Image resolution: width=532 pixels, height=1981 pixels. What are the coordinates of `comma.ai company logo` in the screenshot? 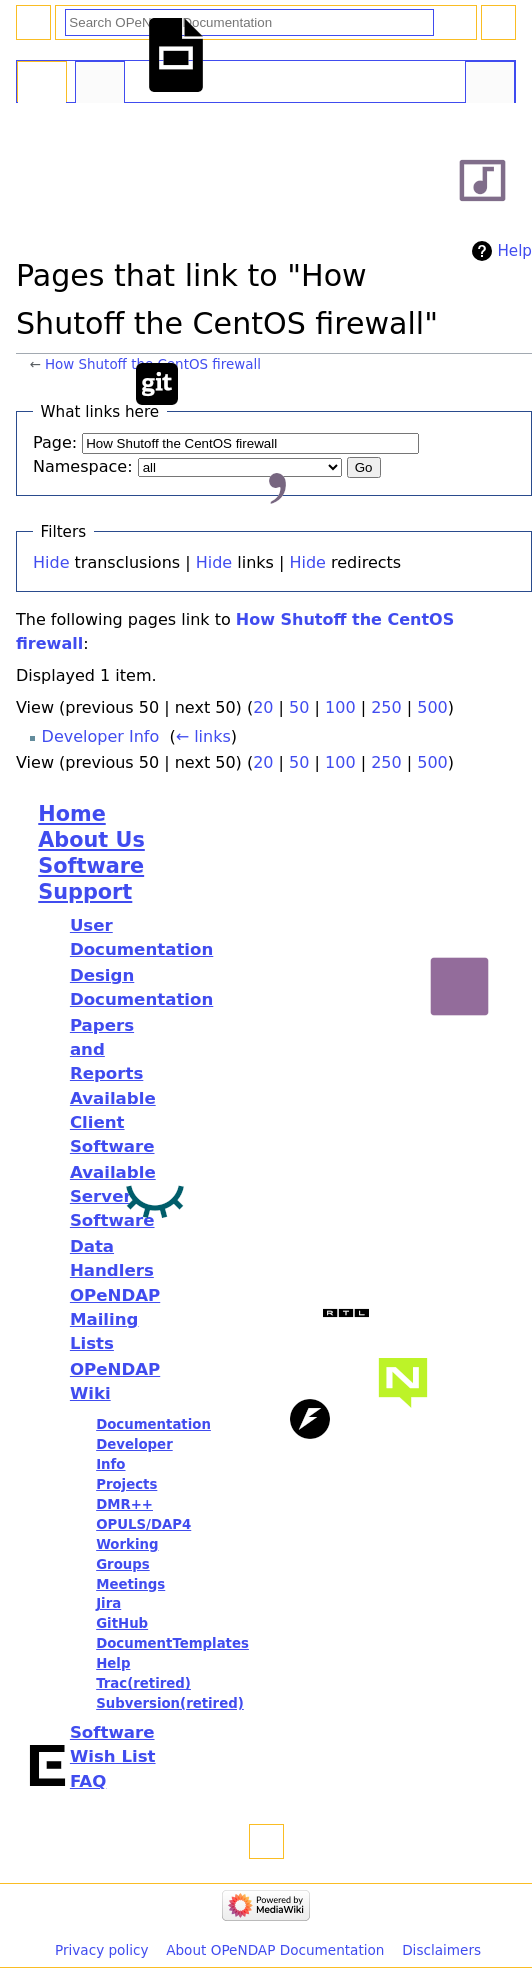 It's located at (277, 488).